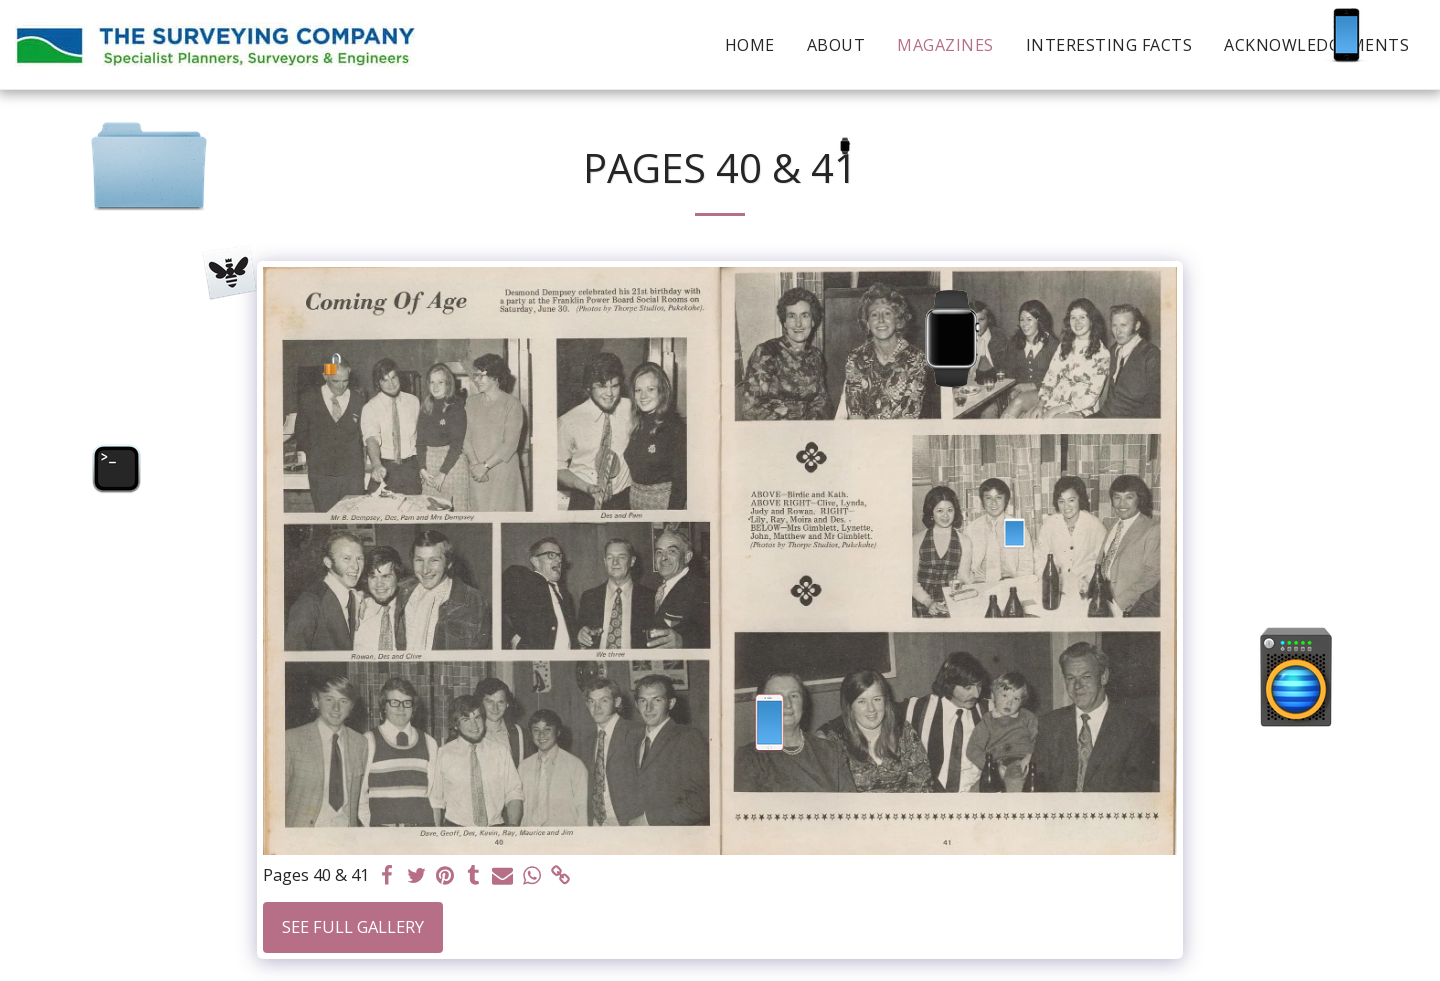 Image resolution: width=1440 pixels, height=981 pixels. I want to click on indicates a connected iPhone device, so click(769, 723).